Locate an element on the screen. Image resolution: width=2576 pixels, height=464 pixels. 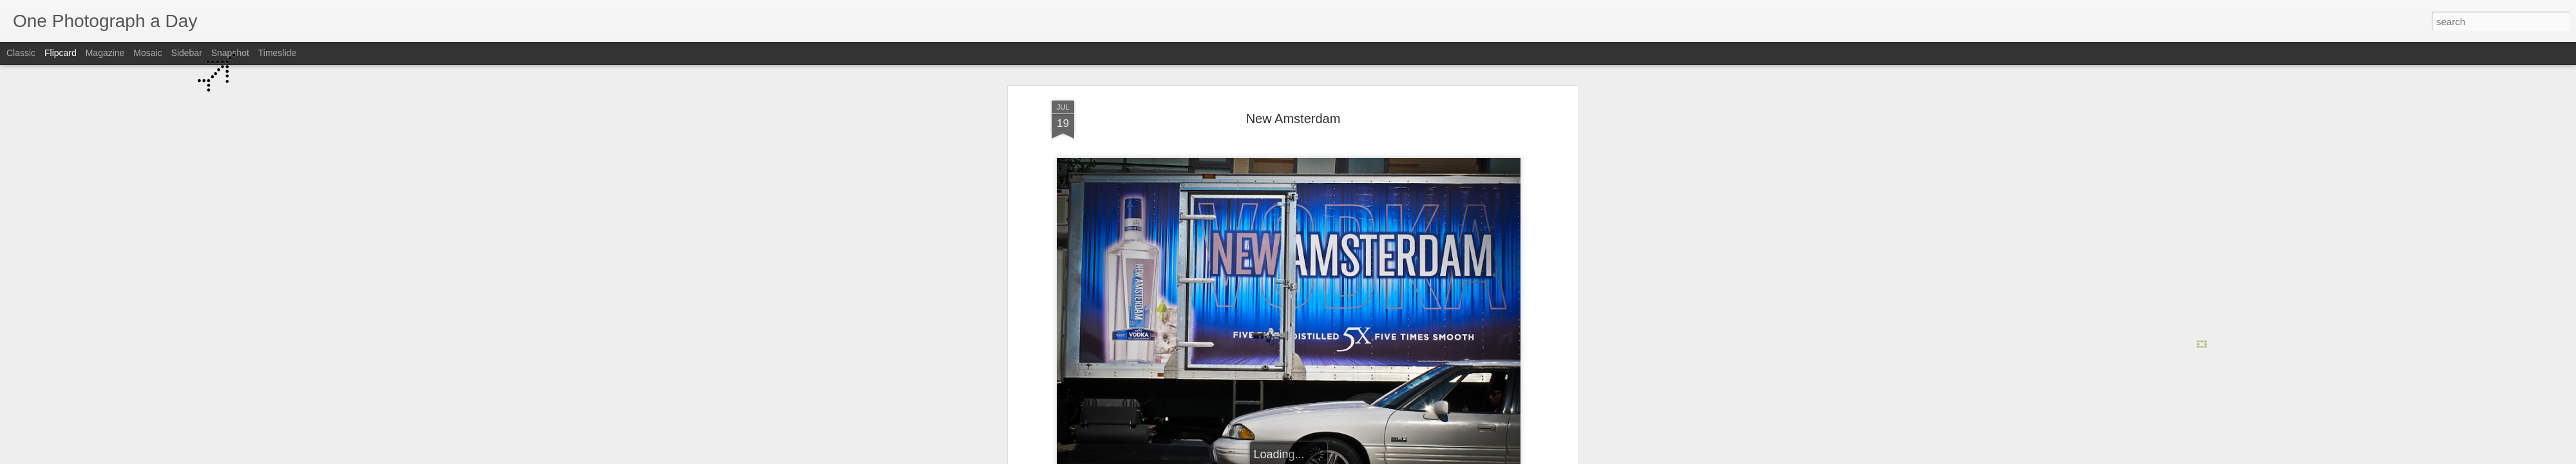
open the Indigo app is located at coordinates (216, 72).